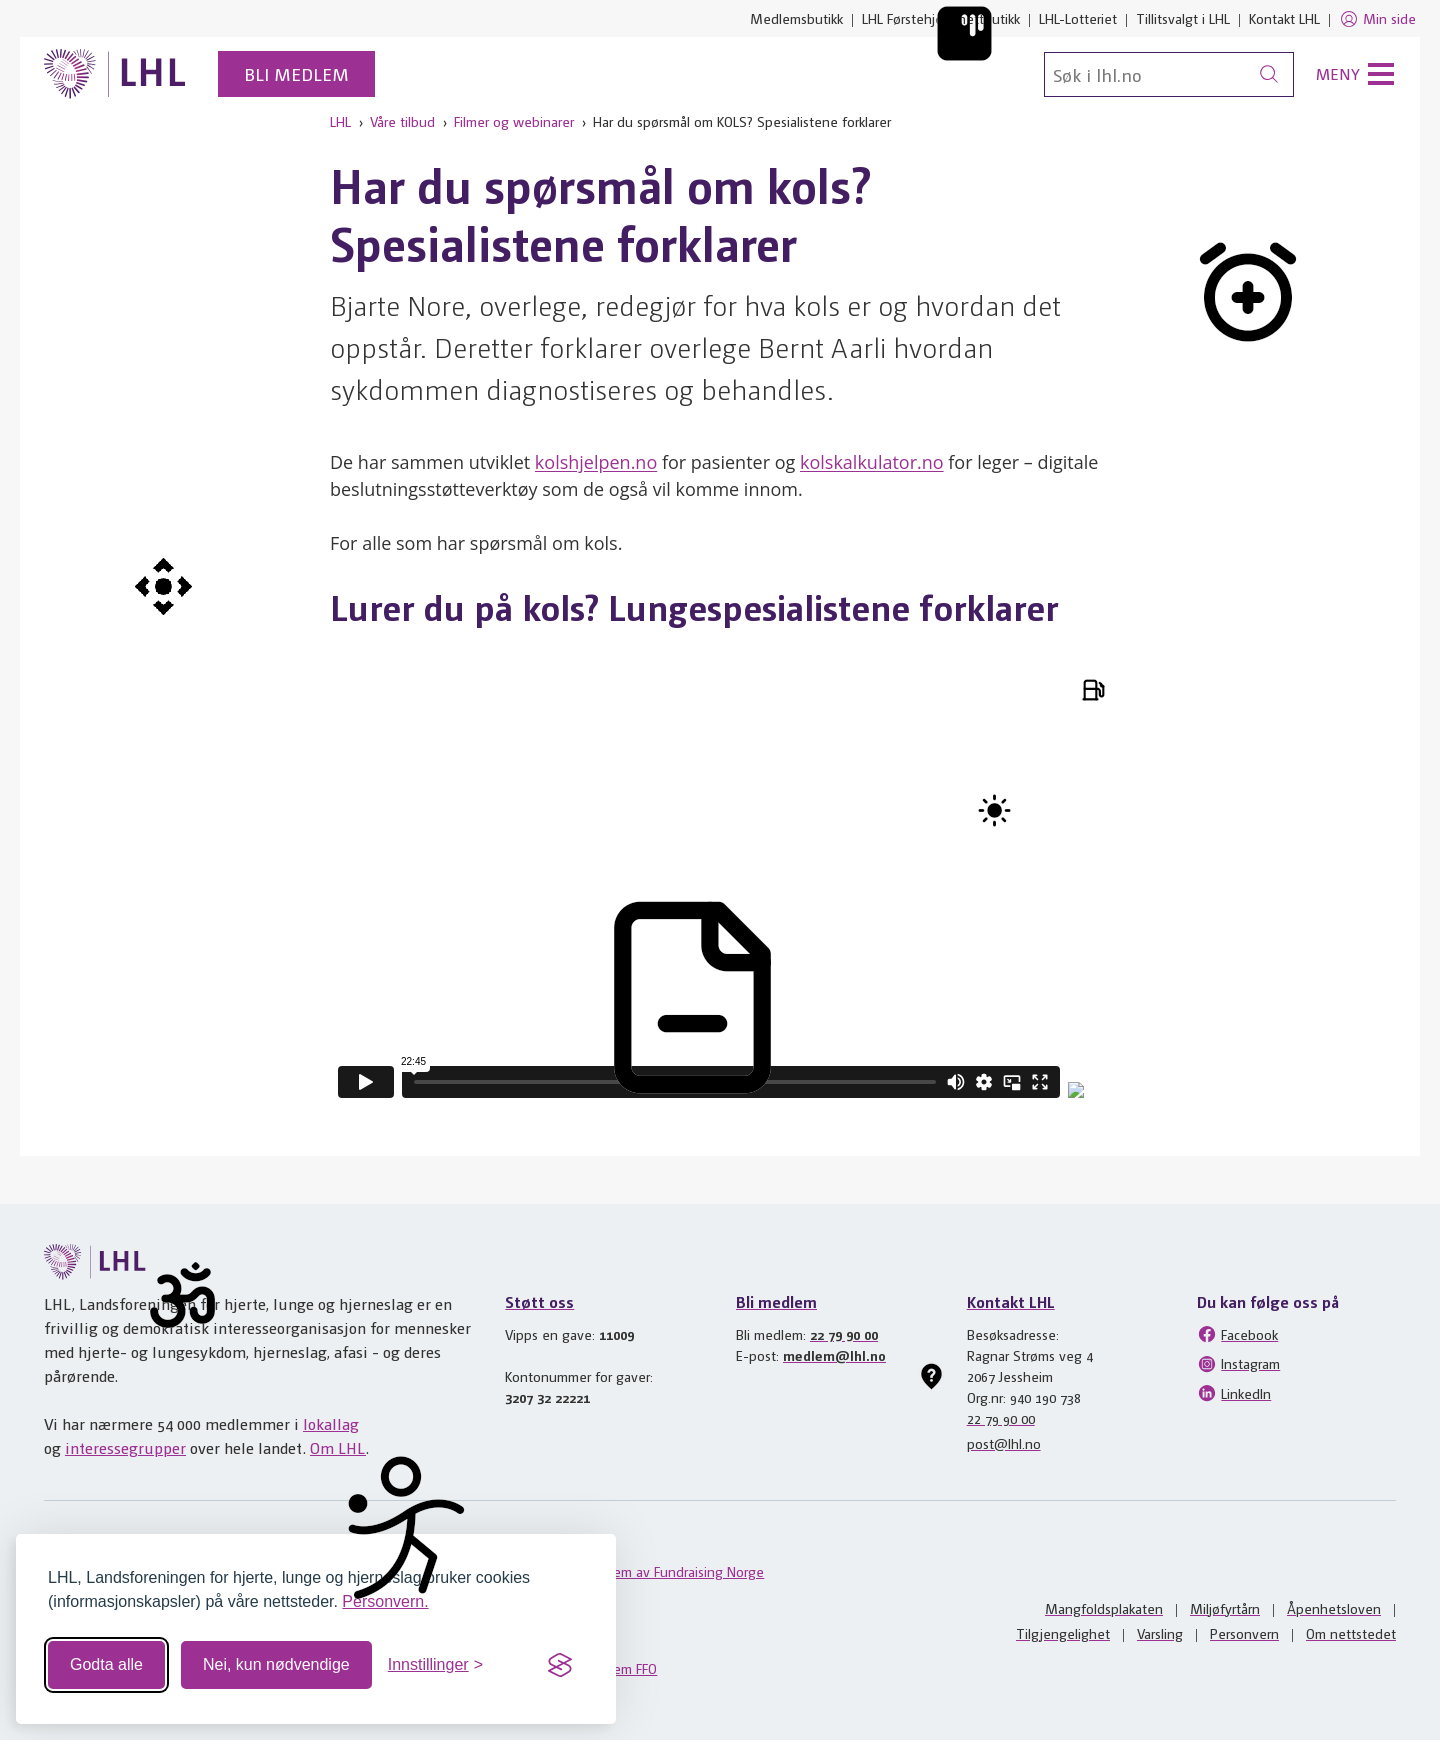  Describe the element at coordinates (1248, 292) in the screenshot. I see `add a new alarm` at that location.